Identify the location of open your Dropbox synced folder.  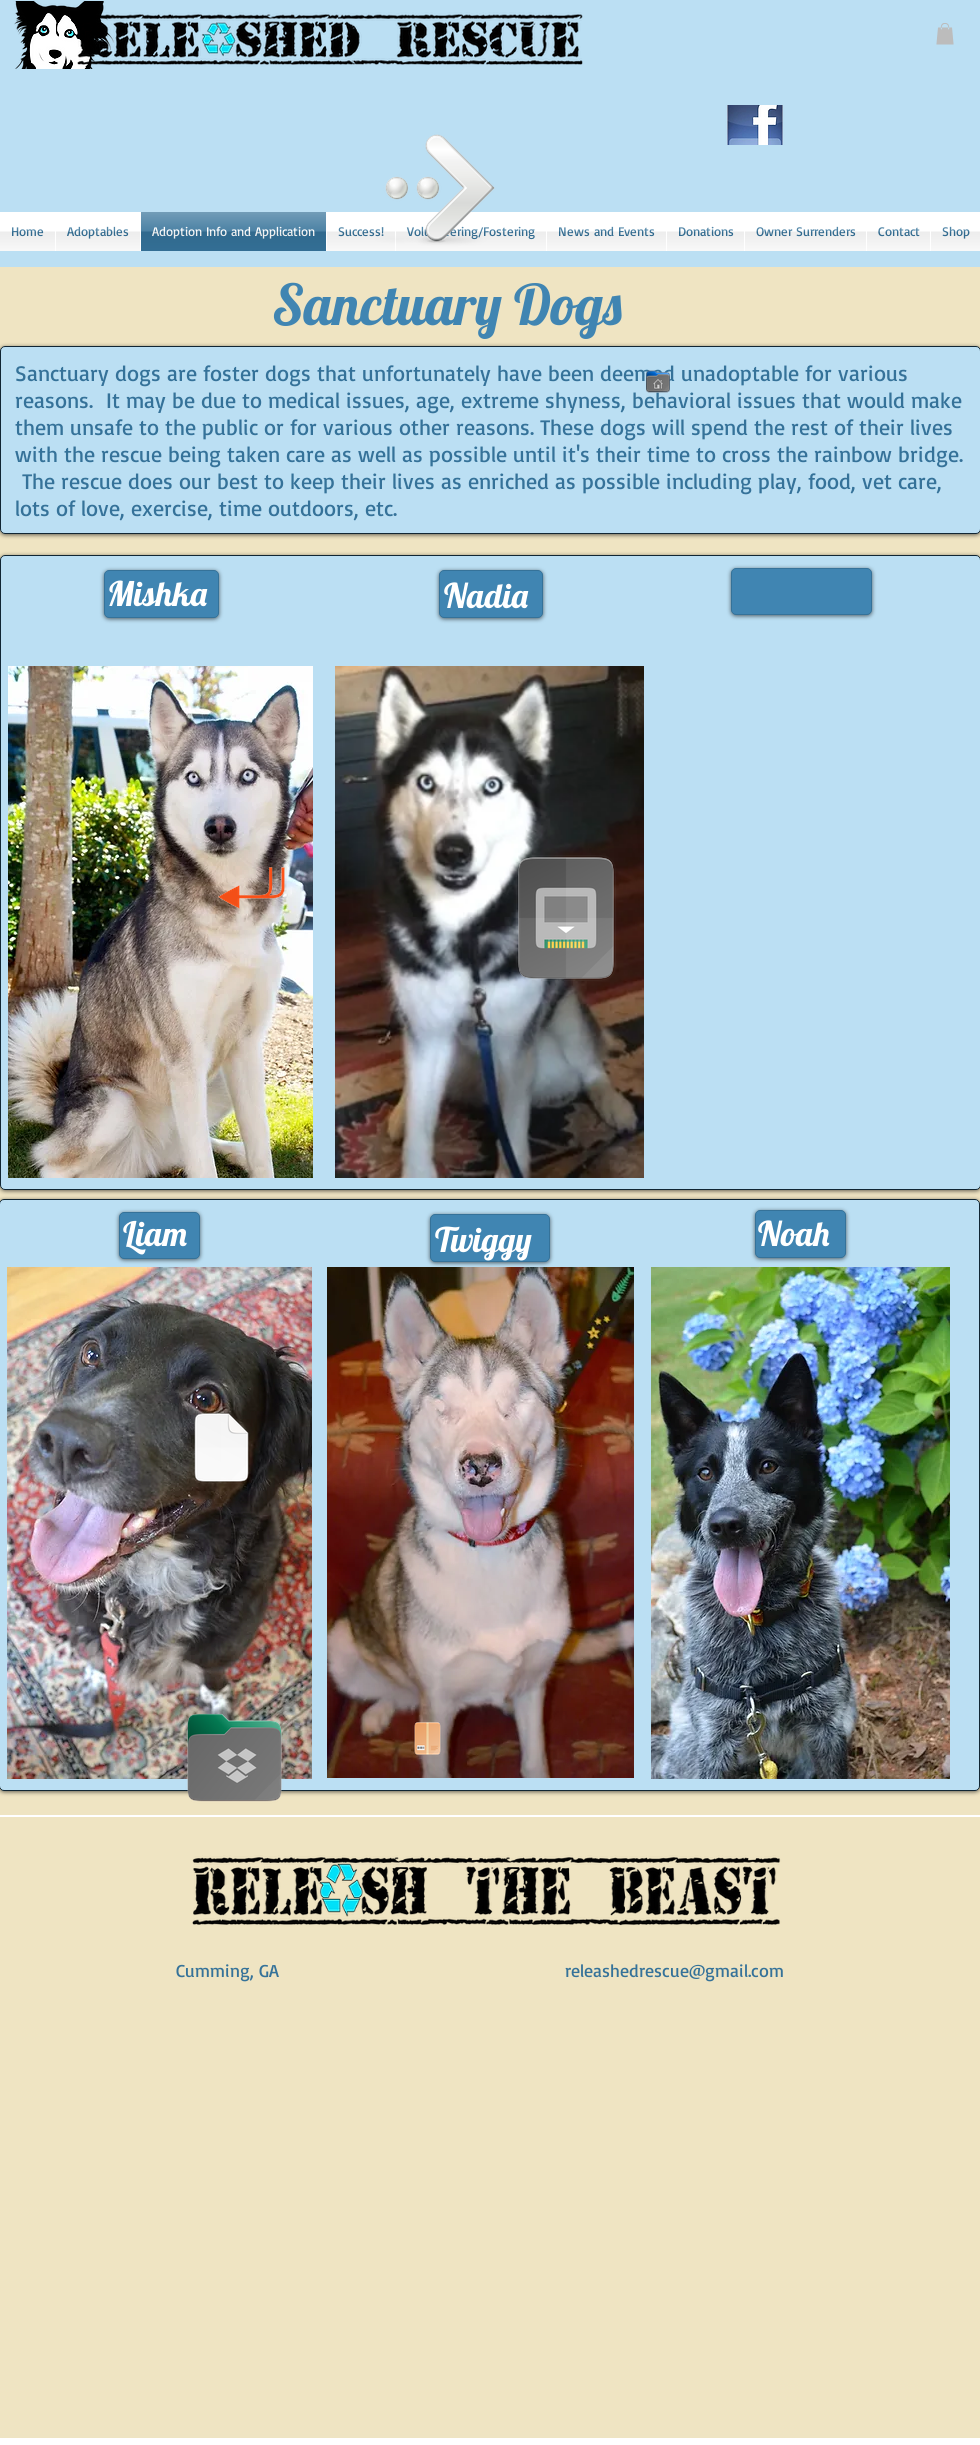
(234, 1757).